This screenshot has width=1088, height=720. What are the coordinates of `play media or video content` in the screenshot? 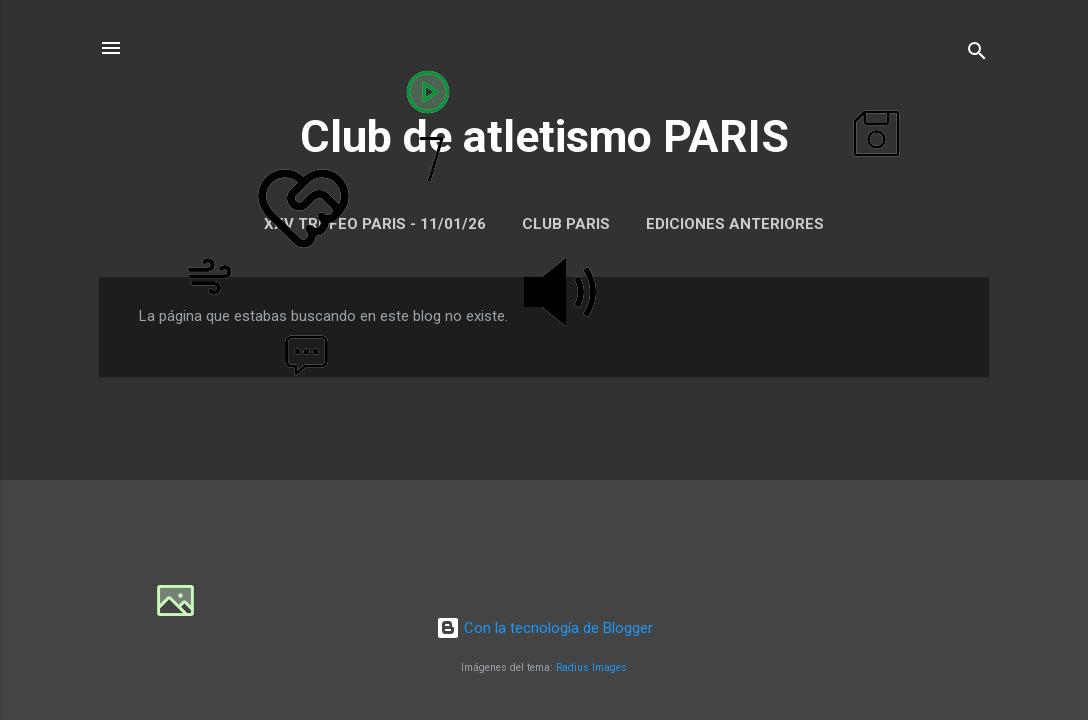 It's located at (428, 92).